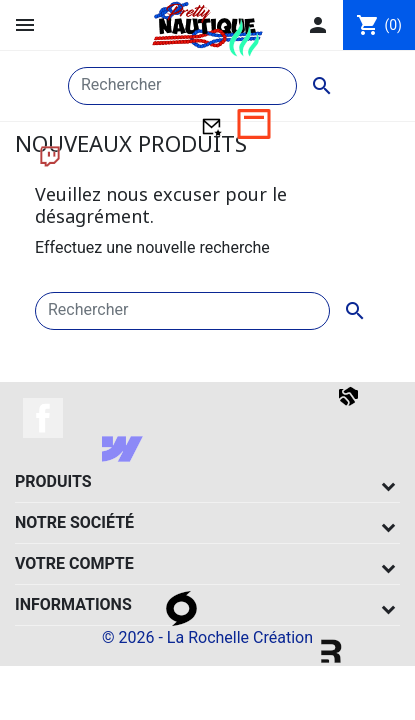 Image resolution: width=415 pixels, height=720 pixels. Describe the element at coordinates (122, 448) in the screenshot. I see `webflow logo` at that location.